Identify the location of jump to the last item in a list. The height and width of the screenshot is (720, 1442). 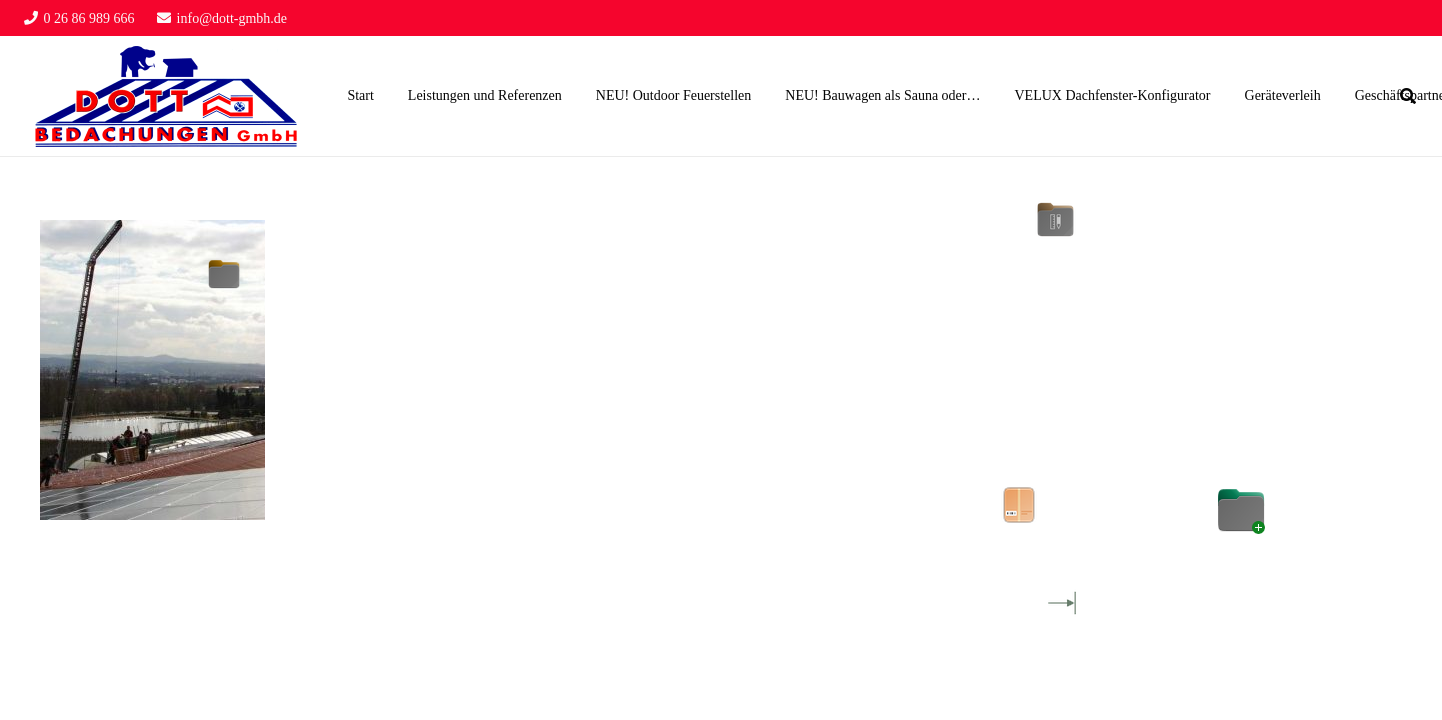
(1062, 603).